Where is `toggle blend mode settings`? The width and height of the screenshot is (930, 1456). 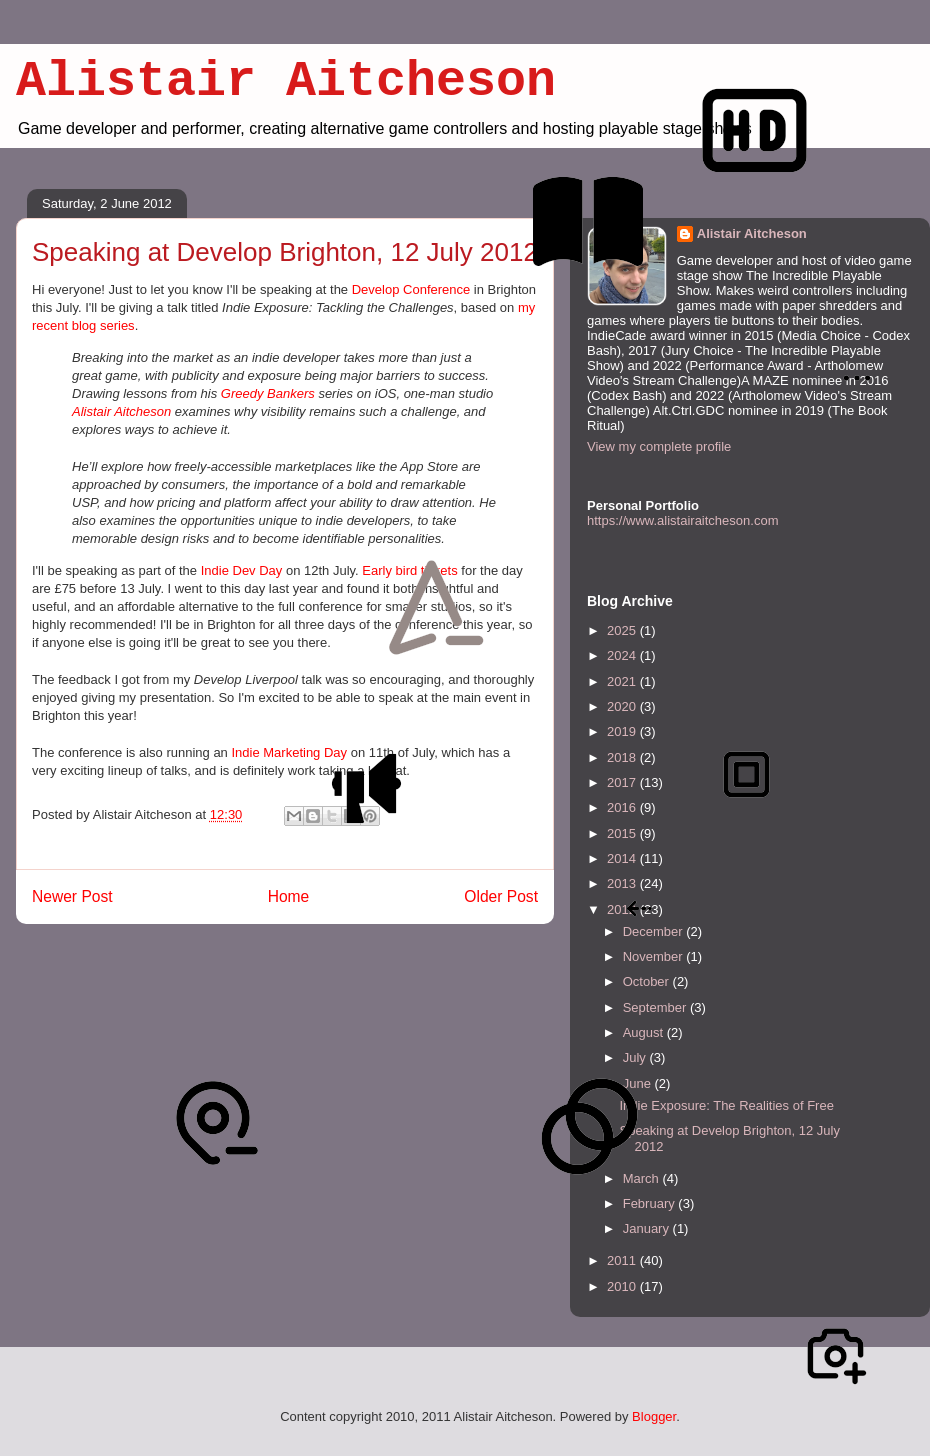 toggle blend mode settings is located at coordinates (589, 1126).